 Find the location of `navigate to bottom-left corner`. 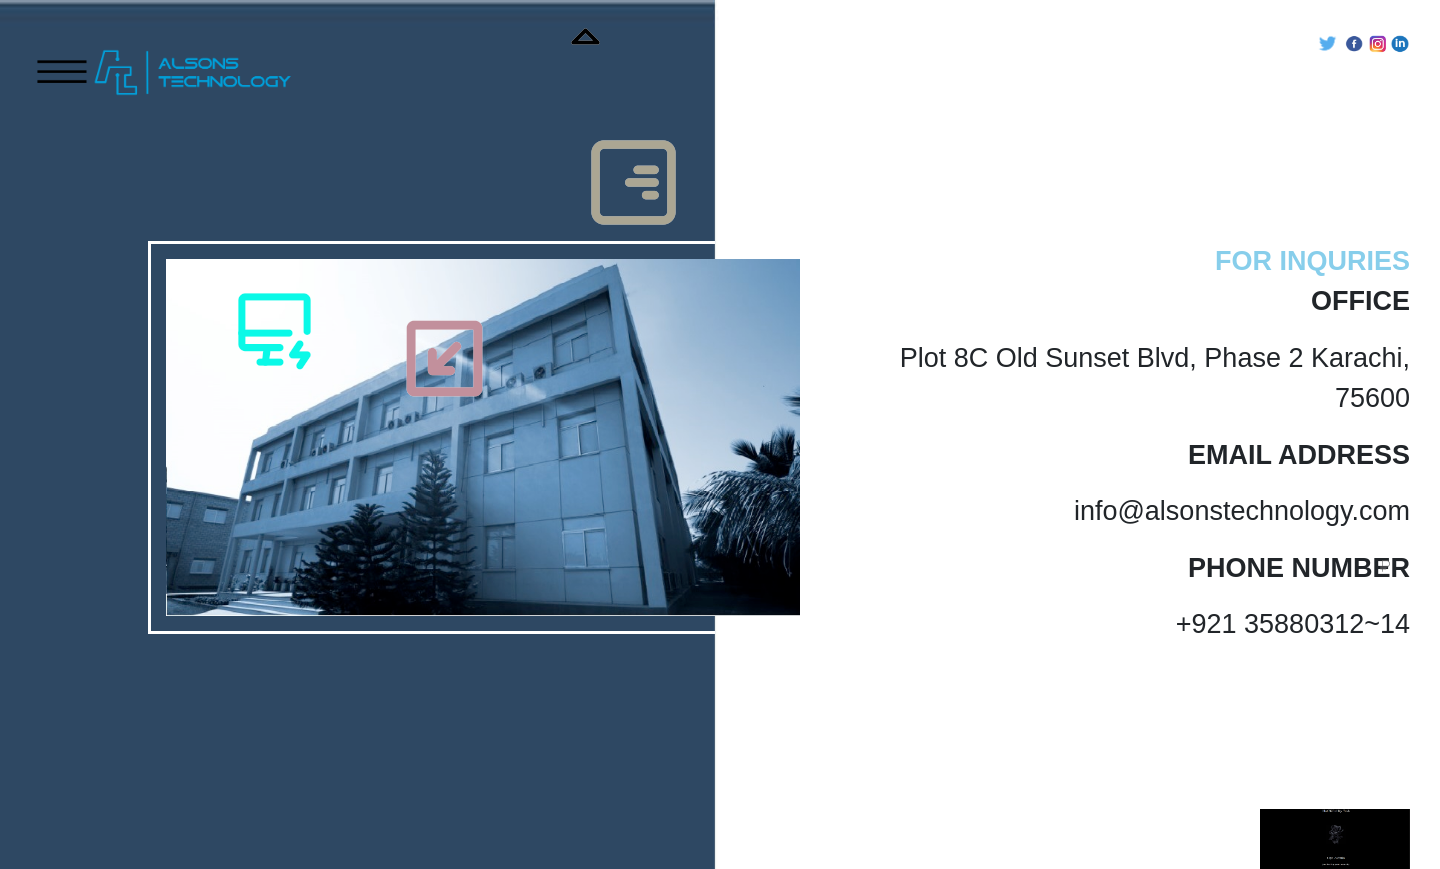

navigate to bottom-left corner is located at coordinates (444, 358).